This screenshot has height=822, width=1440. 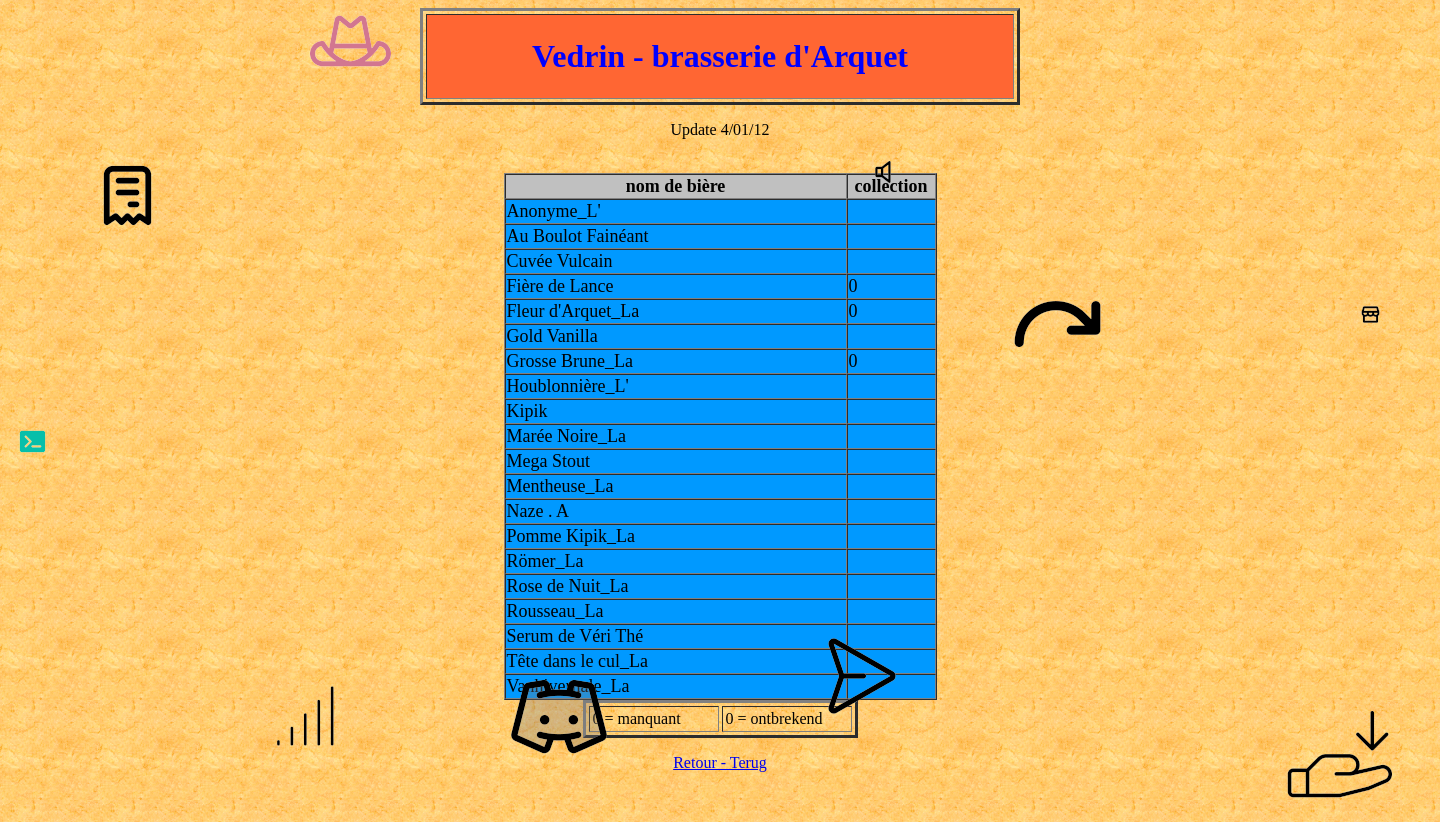 What do you see at coordinates (858, 676) in the screenshot?
I see `send a message` at bounding box center [858, 676].